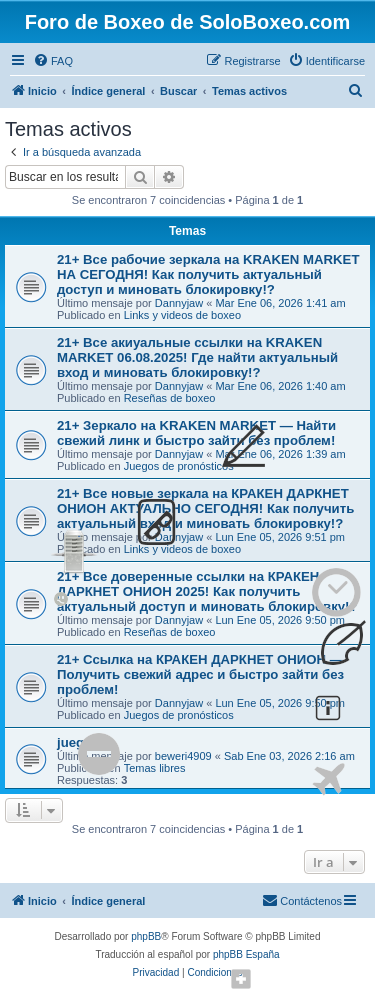 This screenshot has height=992, width=375. Describe the element at coordinates (328, 708) in the screenshot. I see `view system information or details` at that location.